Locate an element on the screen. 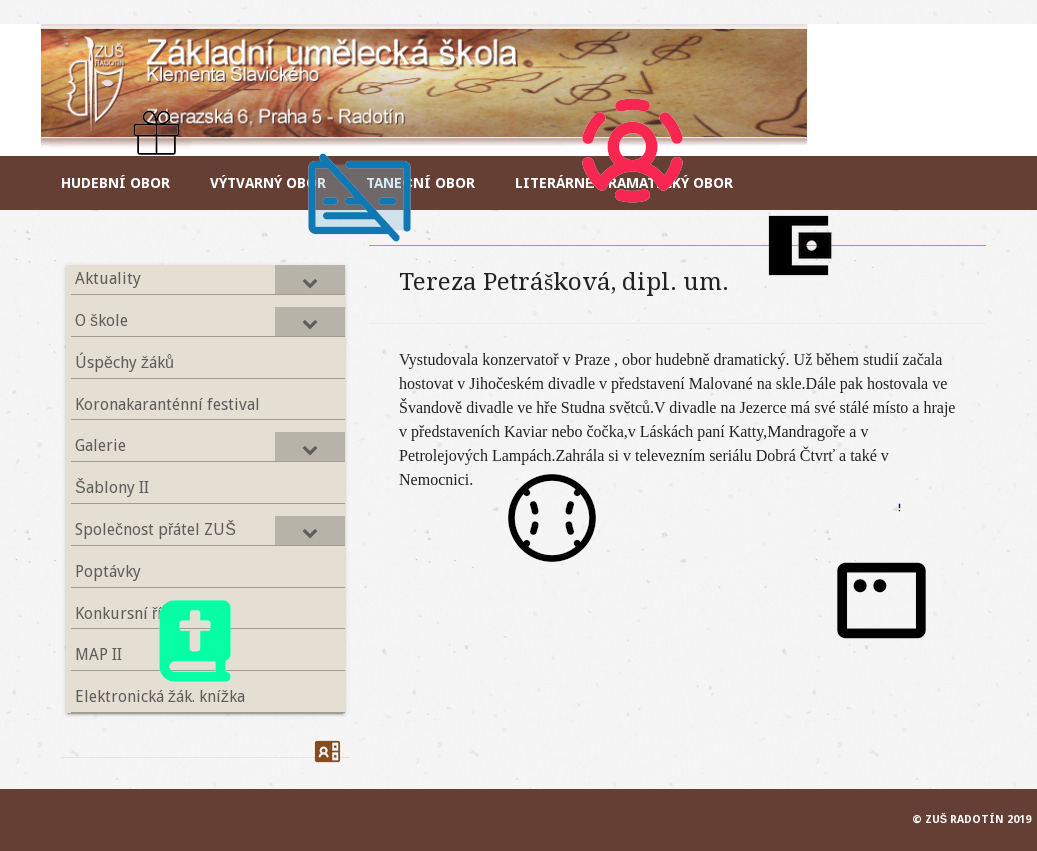 The width and height of the screenshot is (1037, 851). disable subtitles or closed captions is located at coordinates (359, 197).